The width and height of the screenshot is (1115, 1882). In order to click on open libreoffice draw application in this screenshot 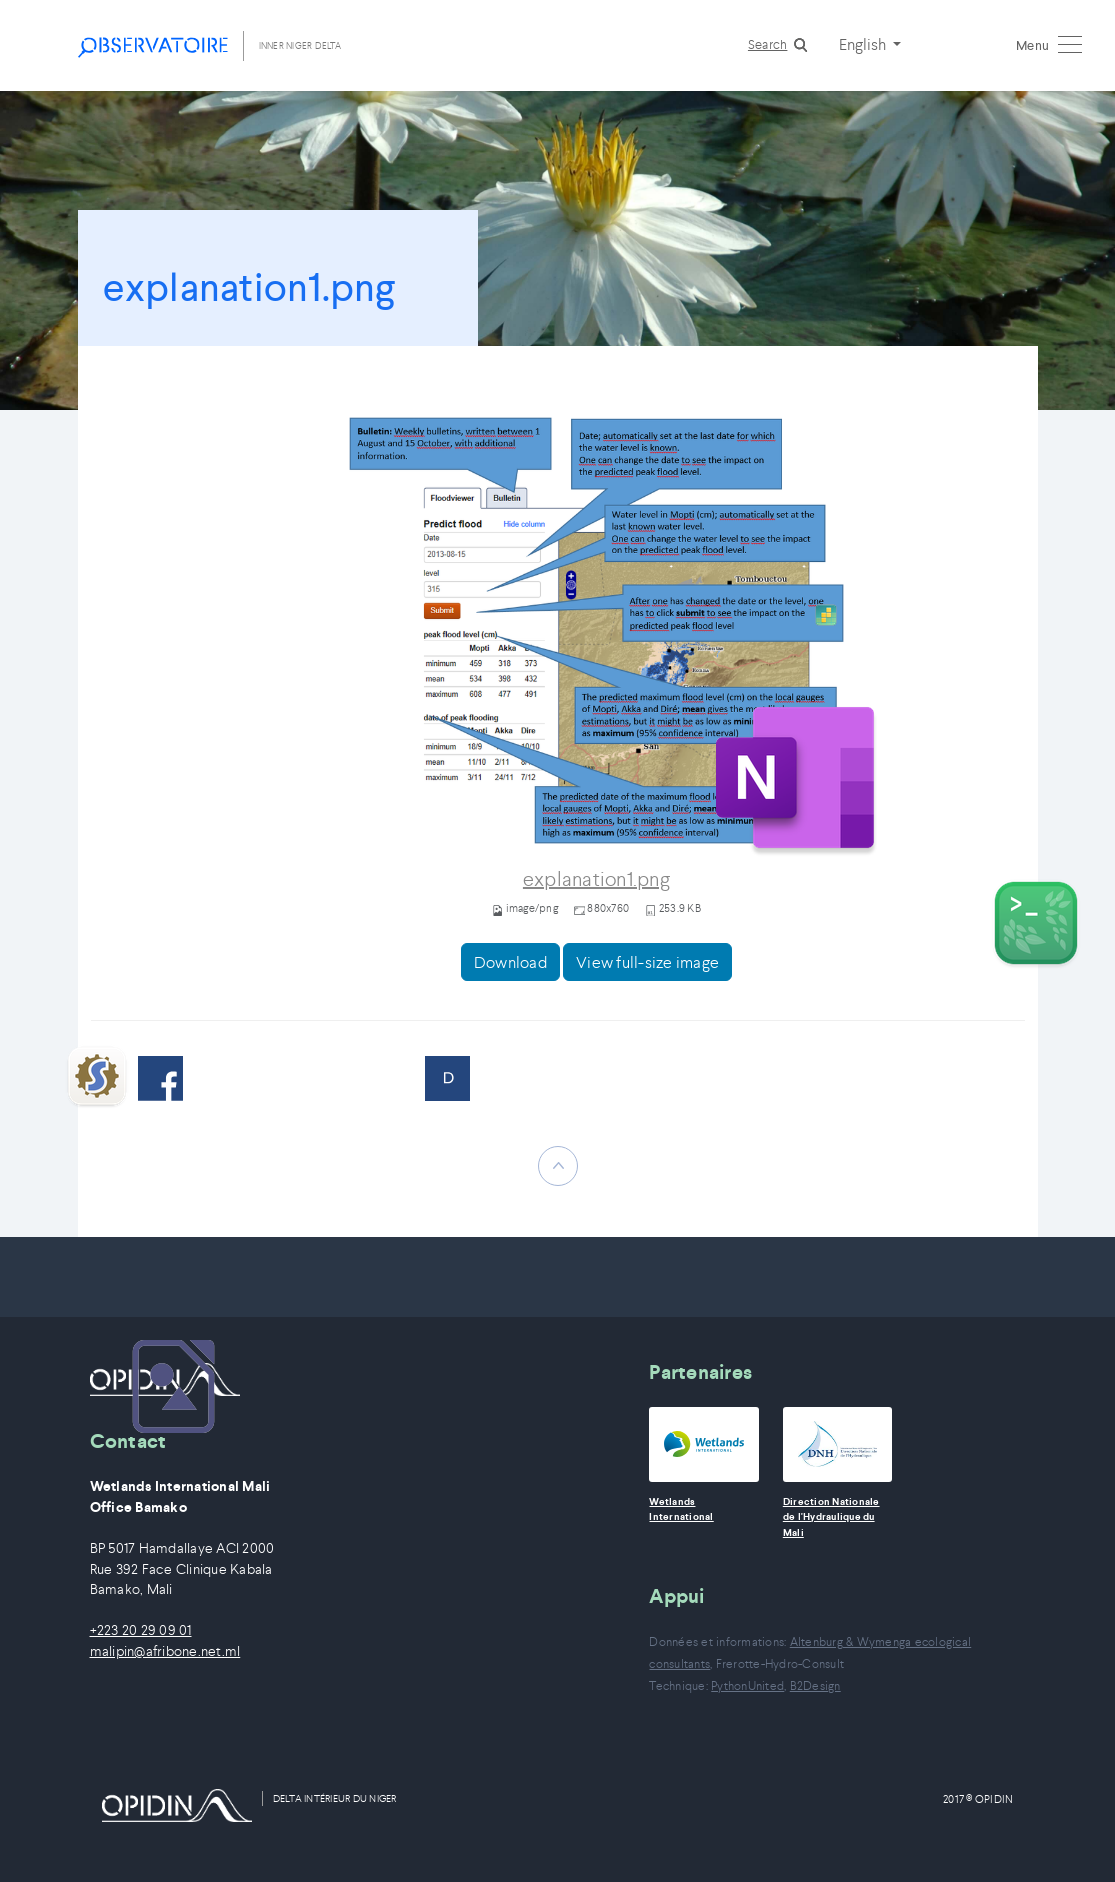, I will do `click(173, 1386)`.